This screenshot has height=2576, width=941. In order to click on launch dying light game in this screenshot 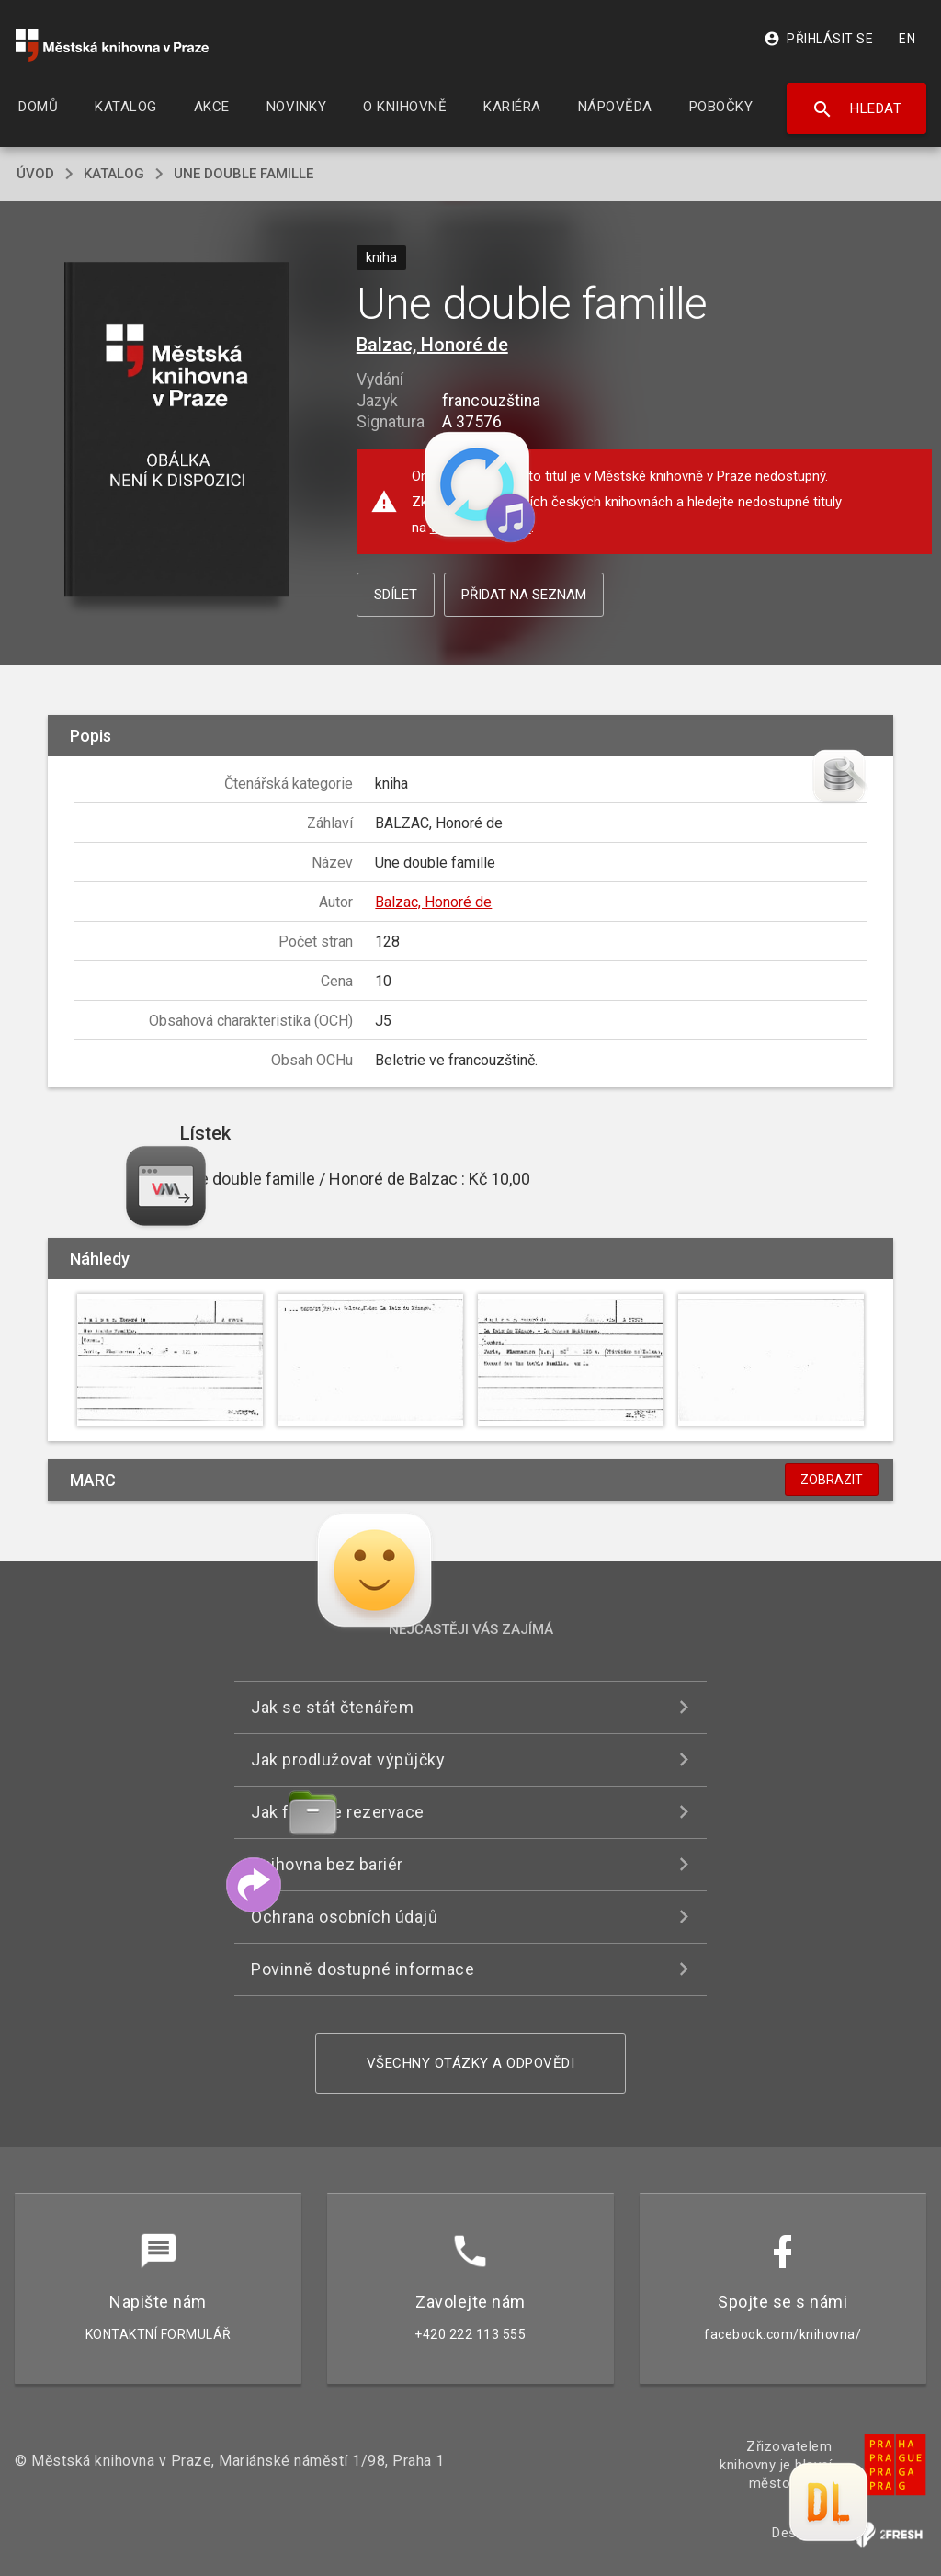, I will do `click(828, 2502)`.